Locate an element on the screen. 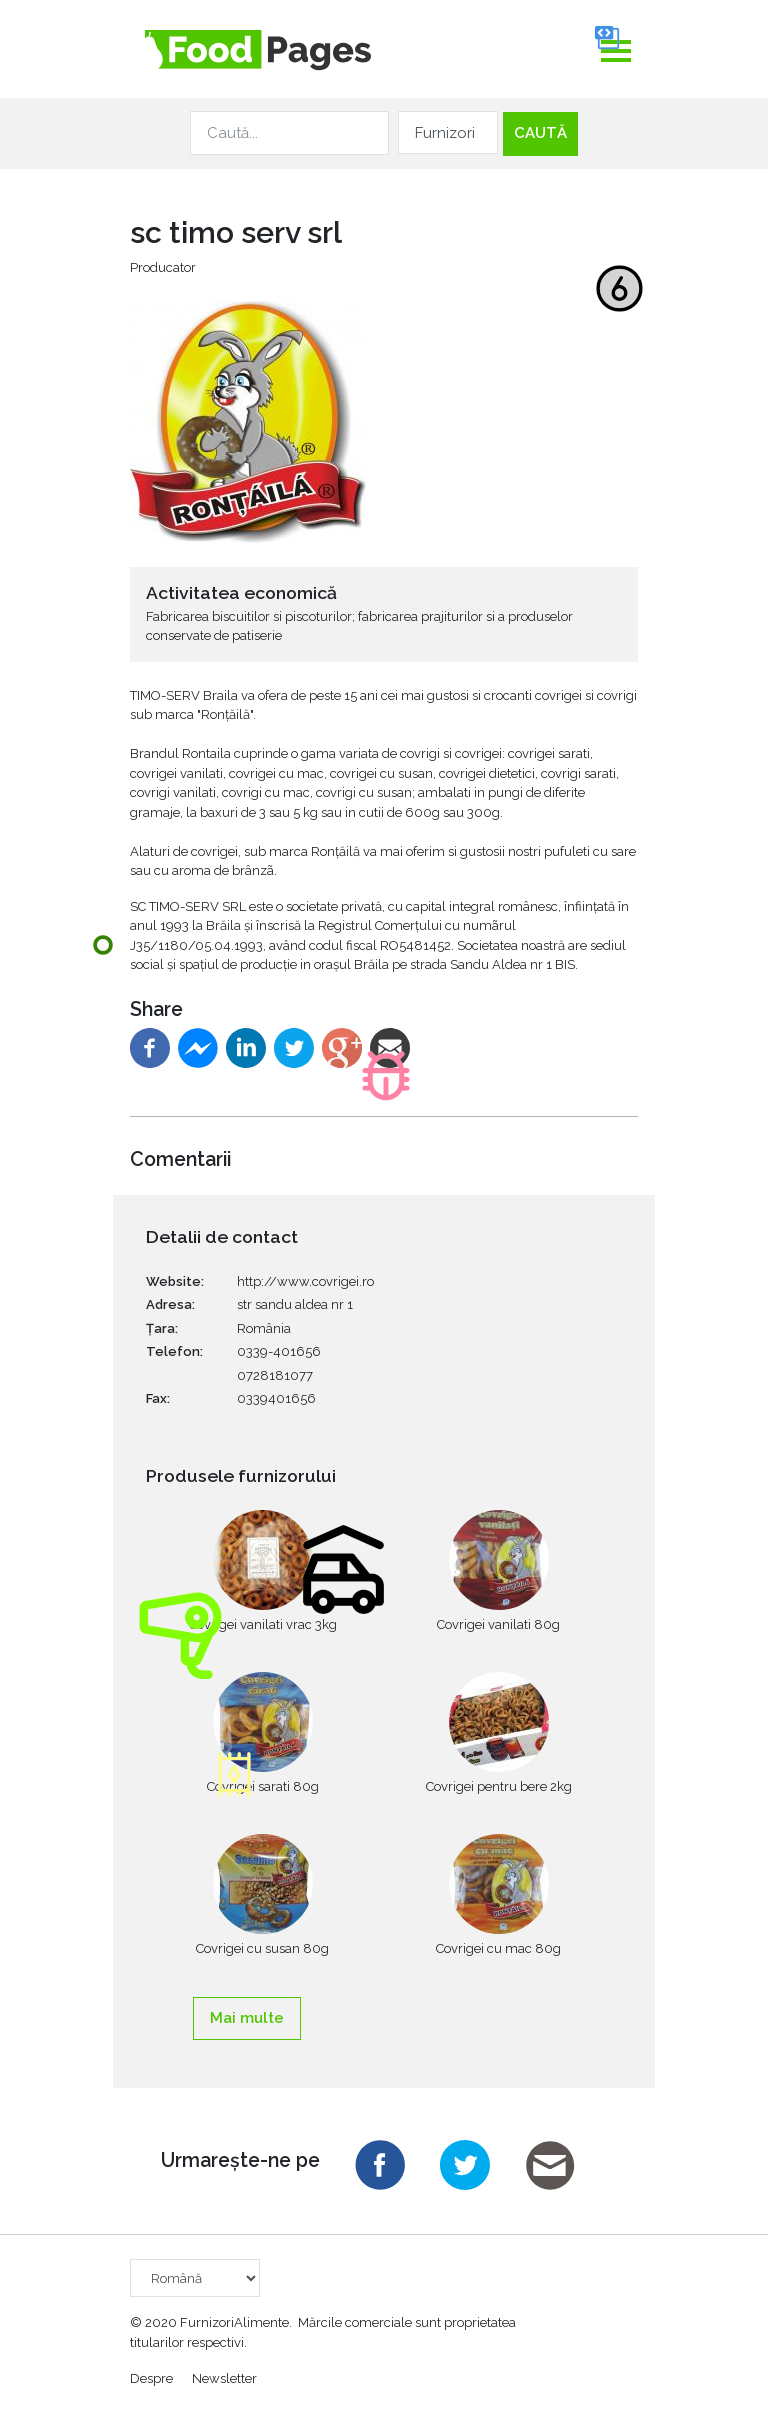 This screenshot has height=2412, width=768. insert a code block is located at coordinates (608, 38).